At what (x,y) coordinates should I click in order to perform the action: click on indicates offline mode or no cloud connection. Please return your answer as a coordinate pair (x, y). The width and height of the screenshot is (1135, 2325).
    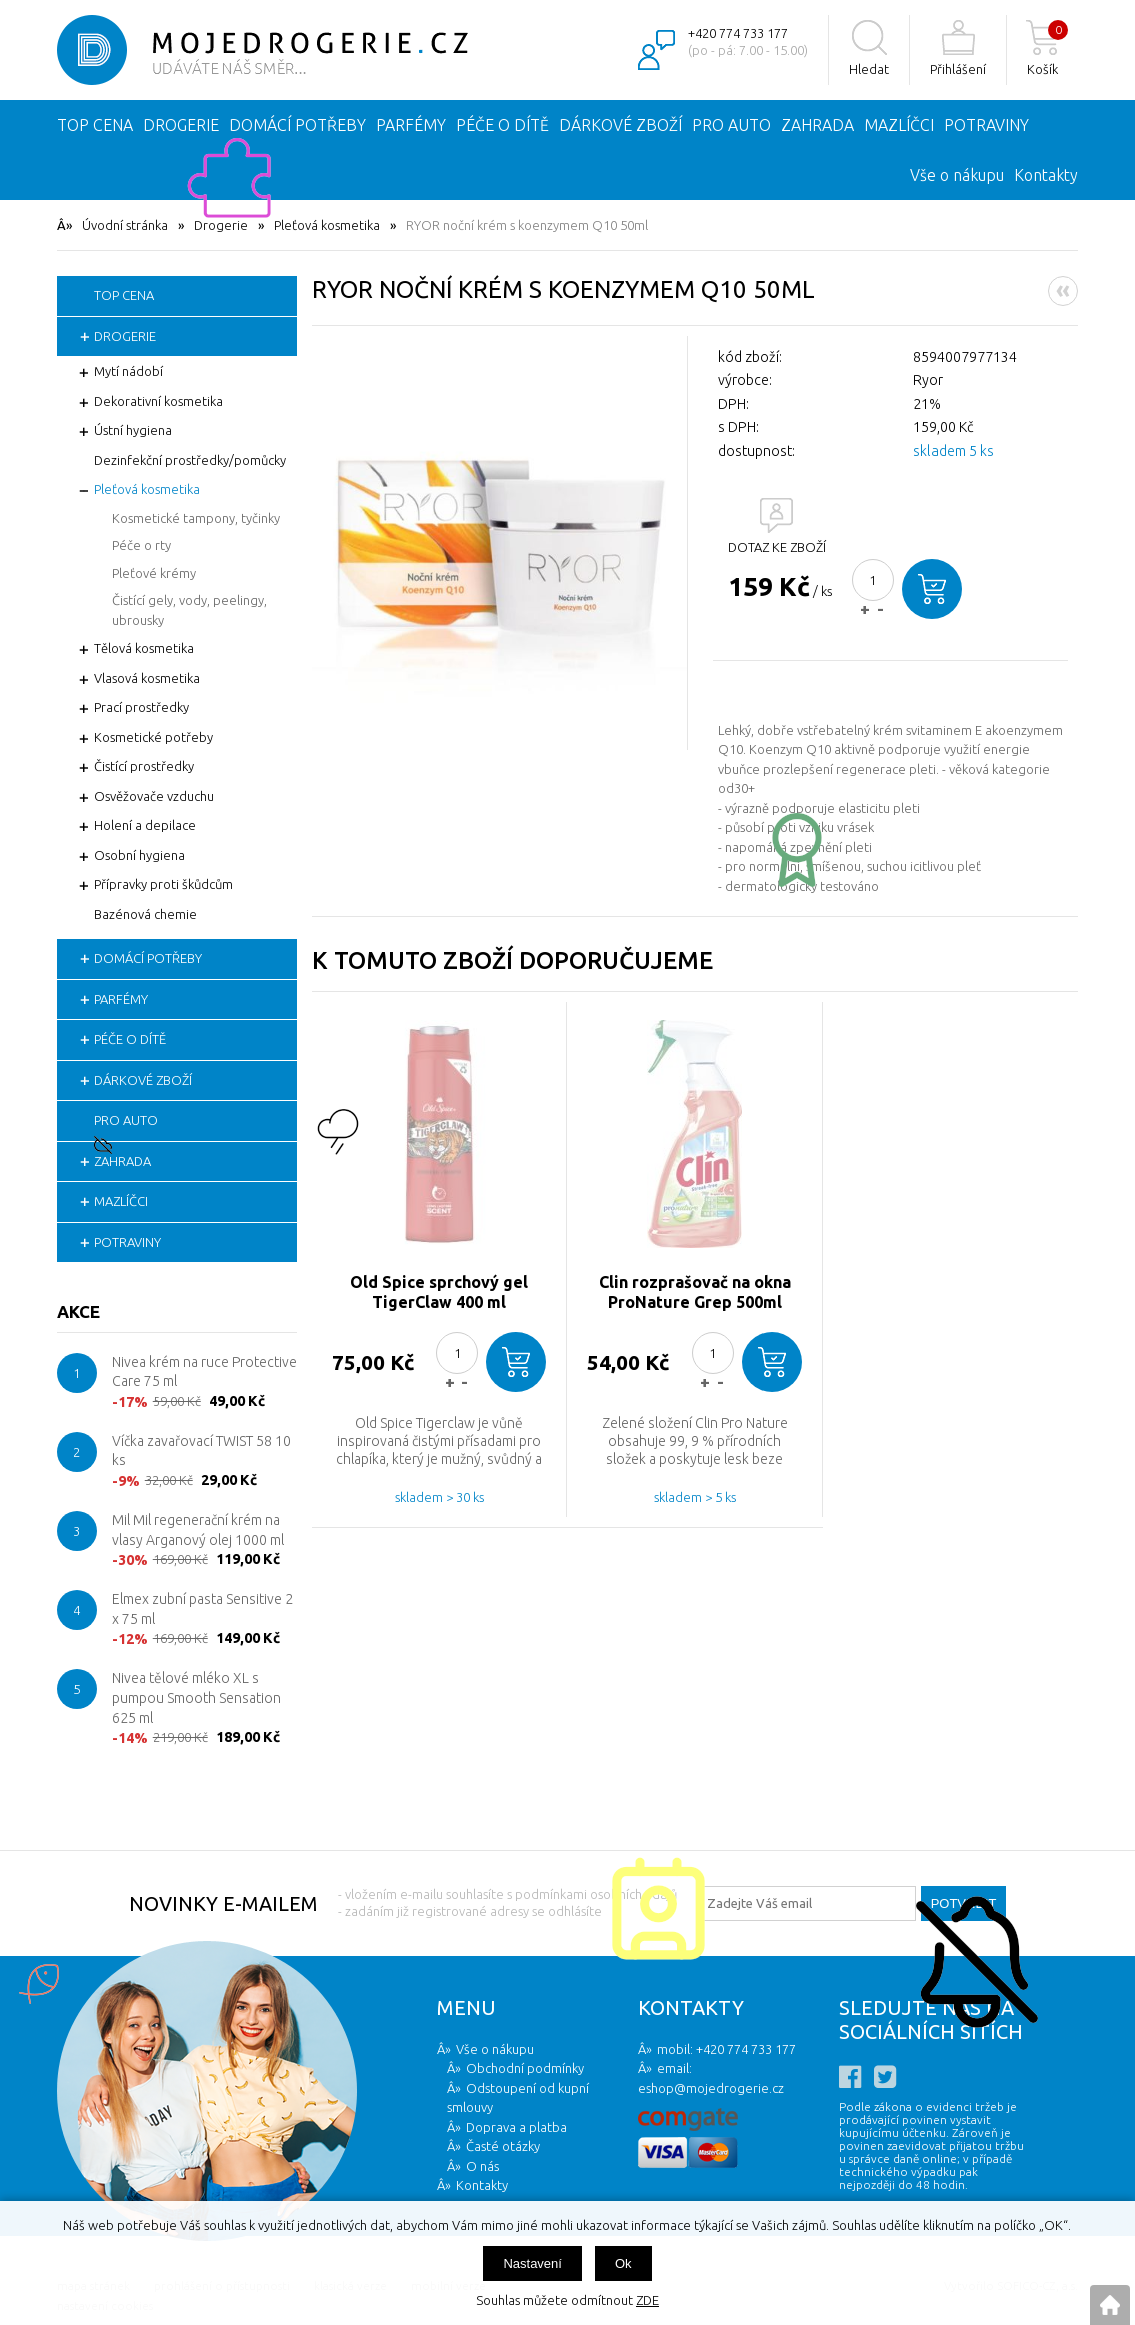
    Looking at the image, I should click on (103, 1145).